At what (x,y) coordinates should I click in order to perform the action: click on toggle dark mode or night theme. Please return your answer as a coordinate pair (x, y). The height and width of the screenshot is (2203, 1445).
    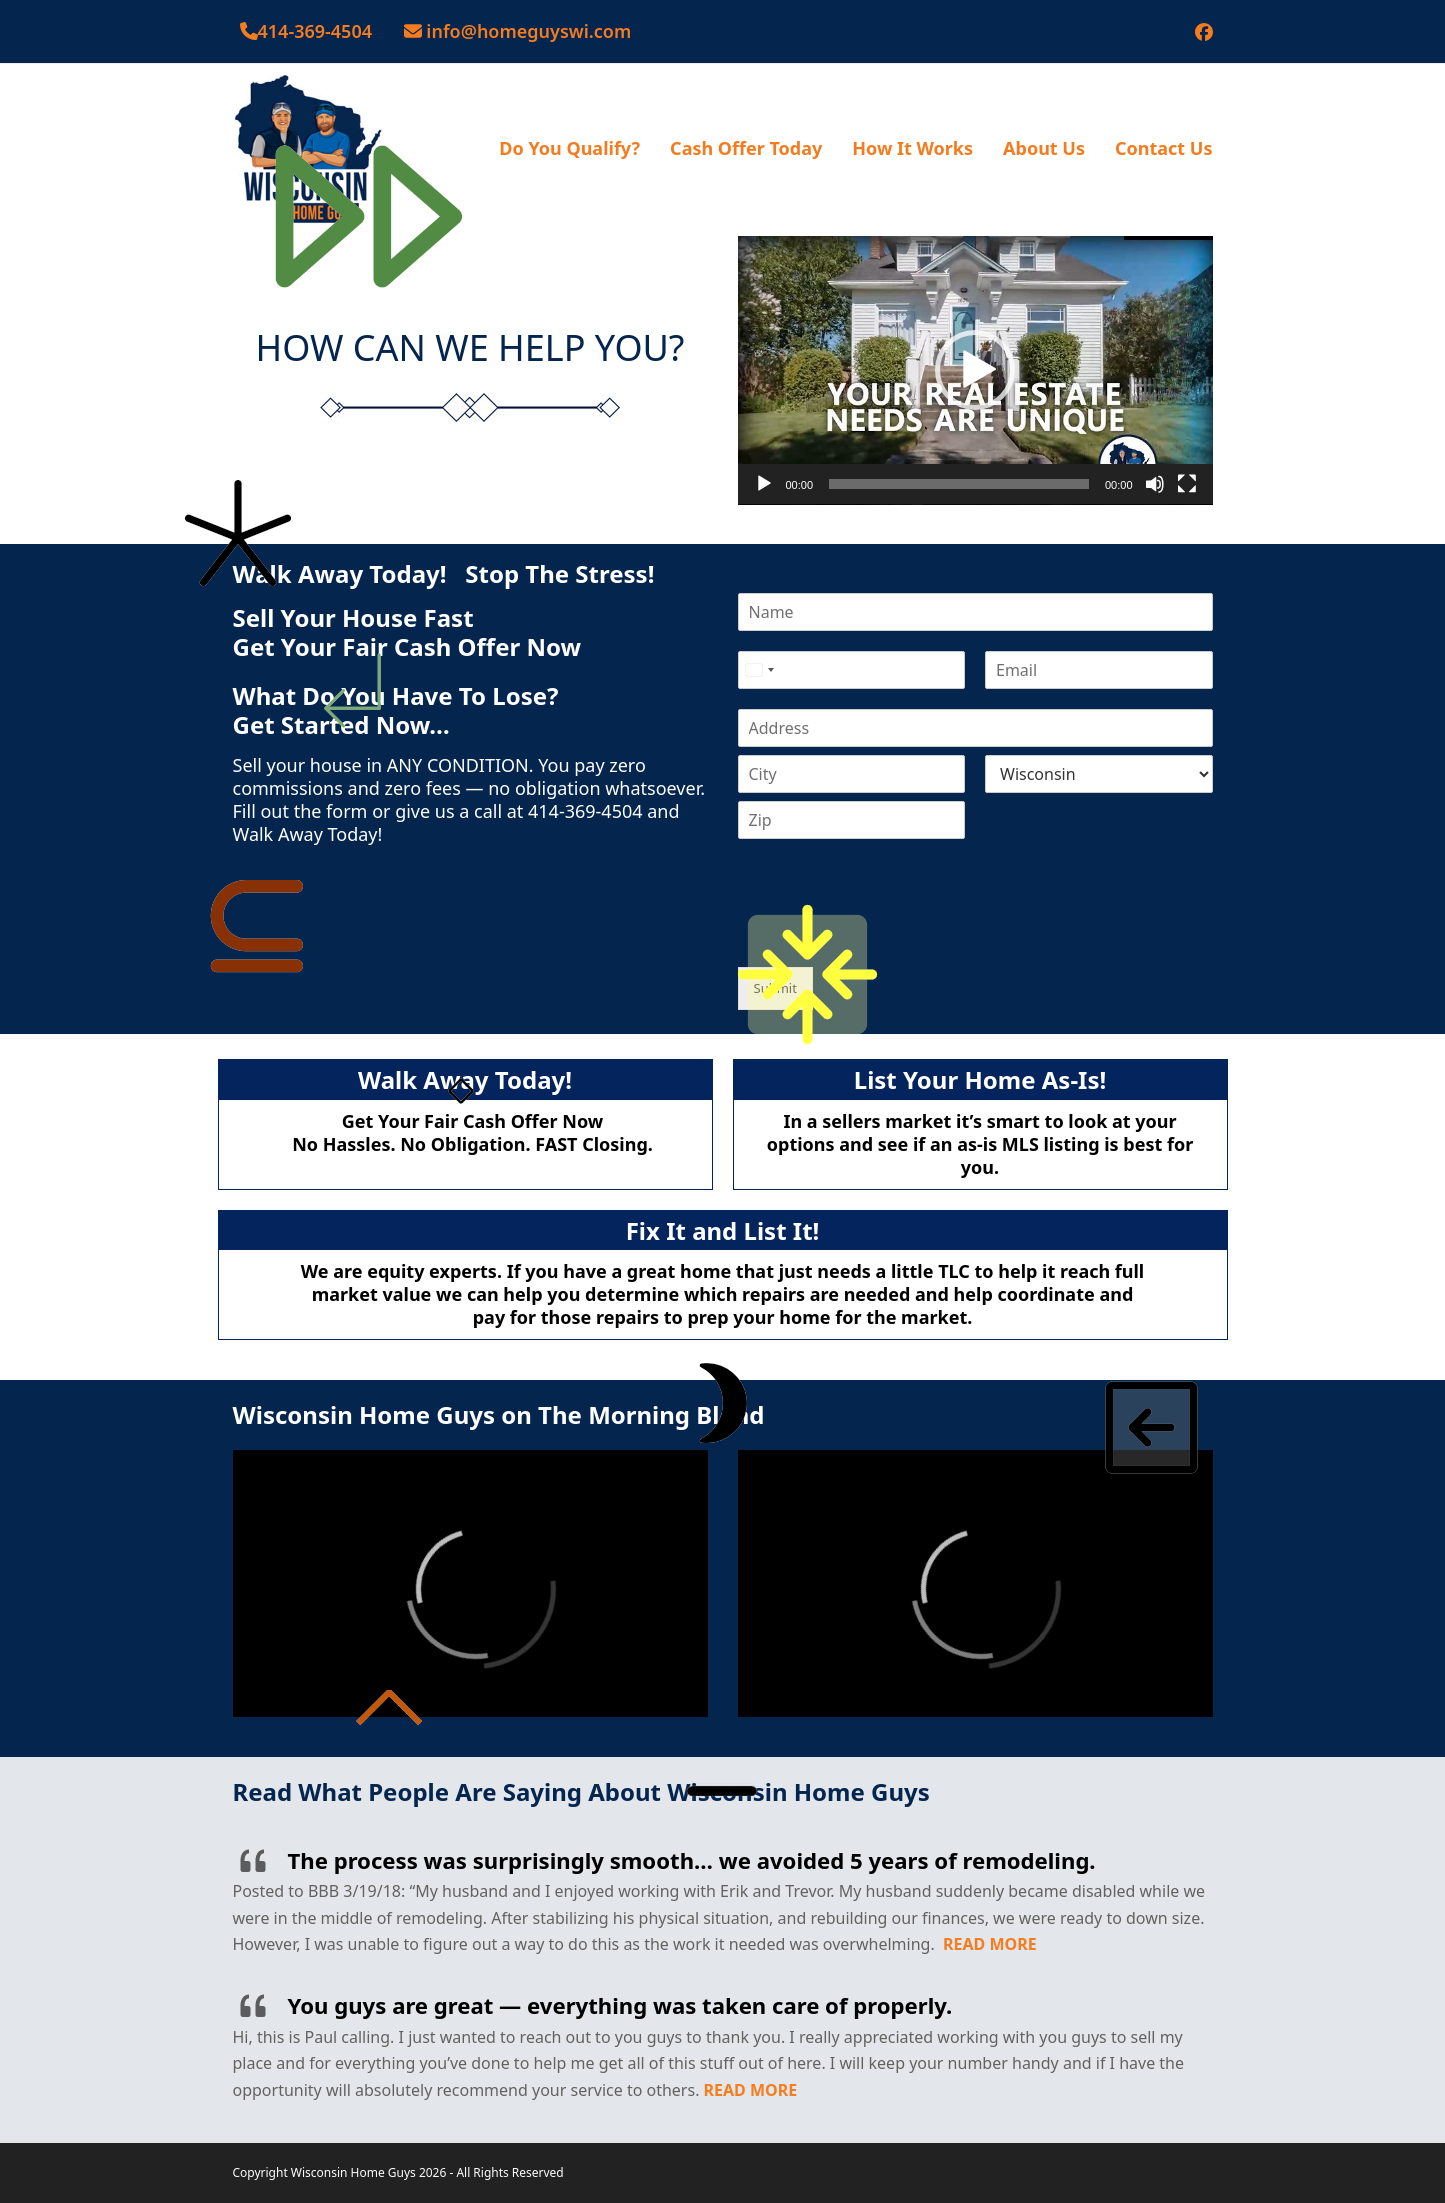
    Looking at the image, I should click on (719, 1403).